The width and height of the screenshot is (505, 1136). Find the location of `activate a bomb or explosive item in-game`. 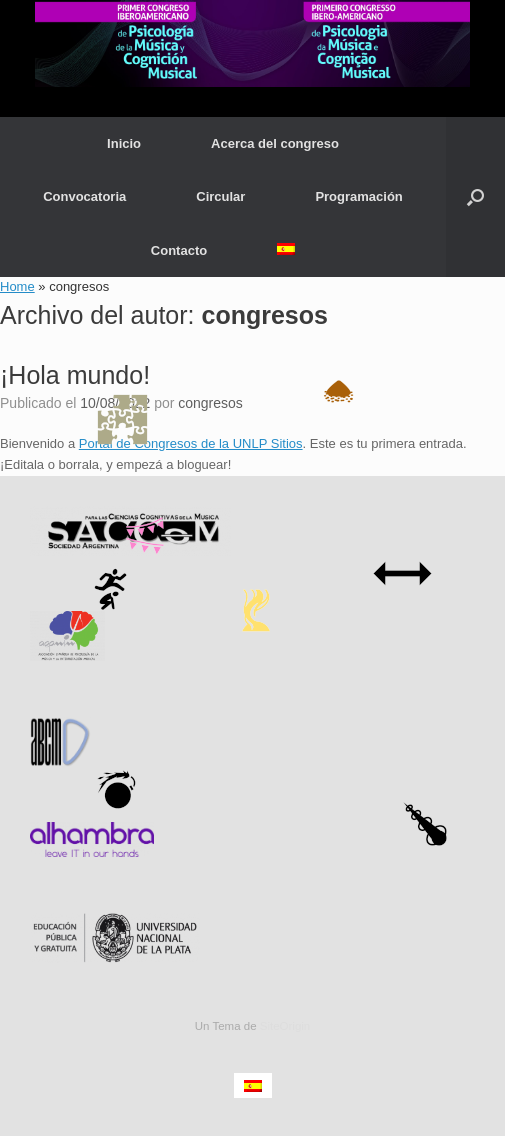

activate a bomb or explosive item in-game is located at coordinates (116, 789).